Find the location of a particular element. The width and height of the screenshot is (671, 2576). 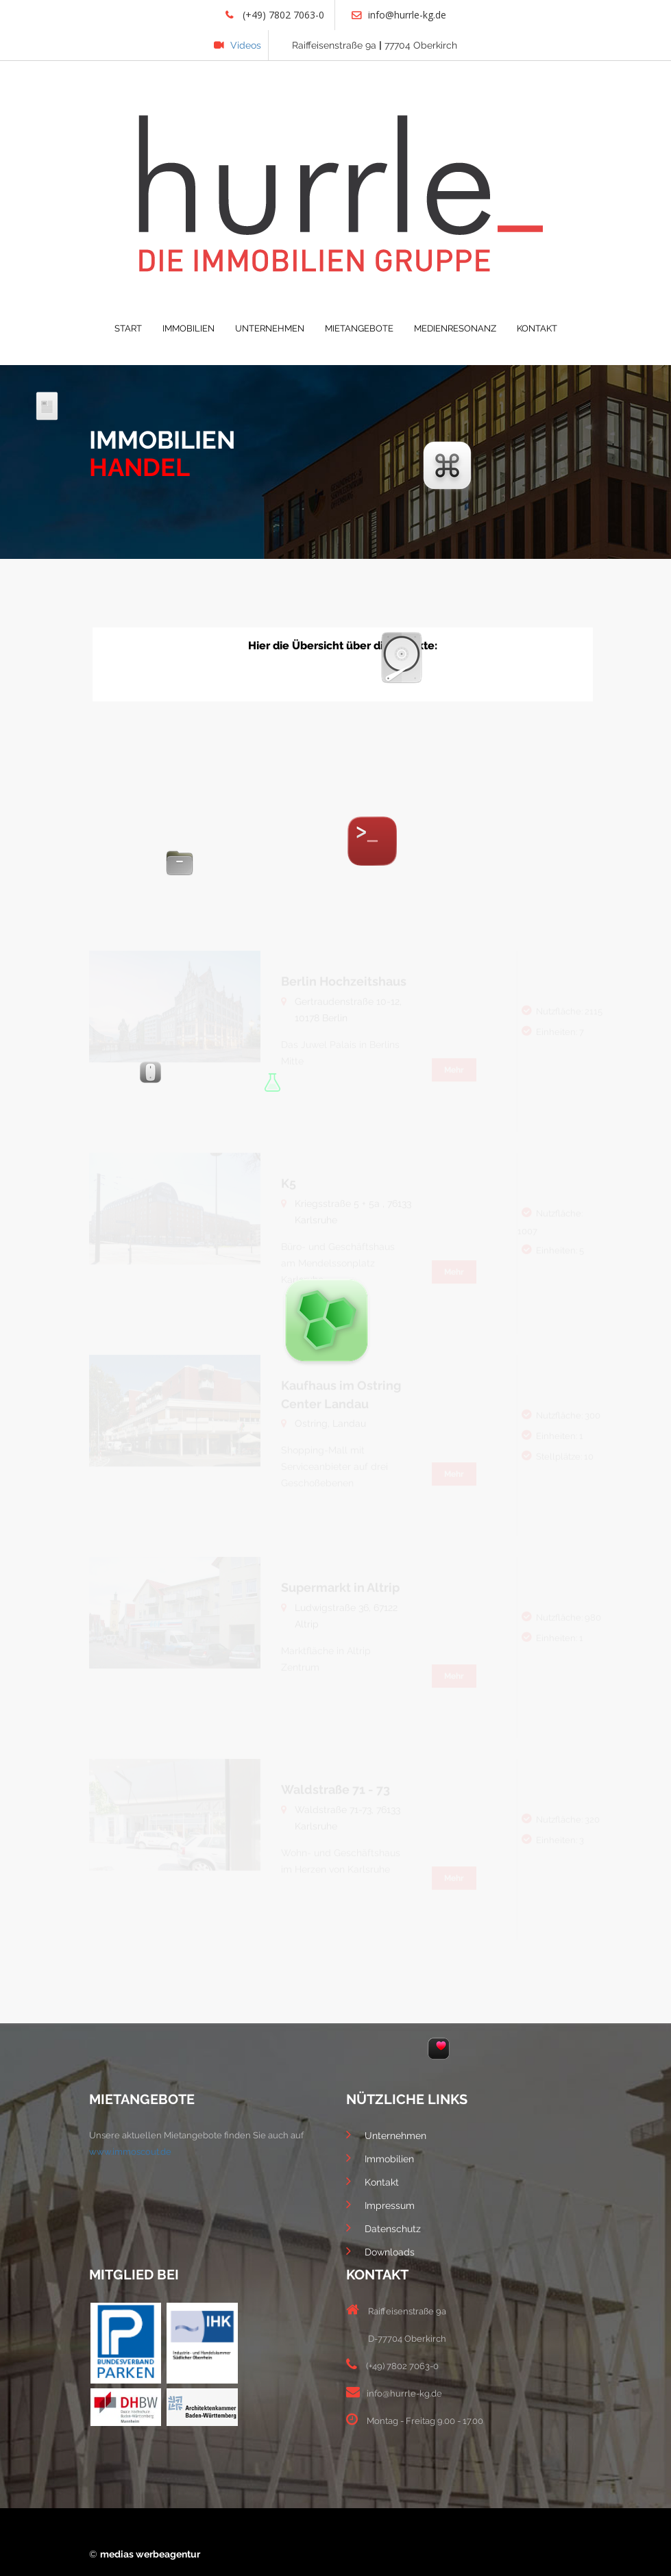

document template file type is located at coordinates (47, 406).